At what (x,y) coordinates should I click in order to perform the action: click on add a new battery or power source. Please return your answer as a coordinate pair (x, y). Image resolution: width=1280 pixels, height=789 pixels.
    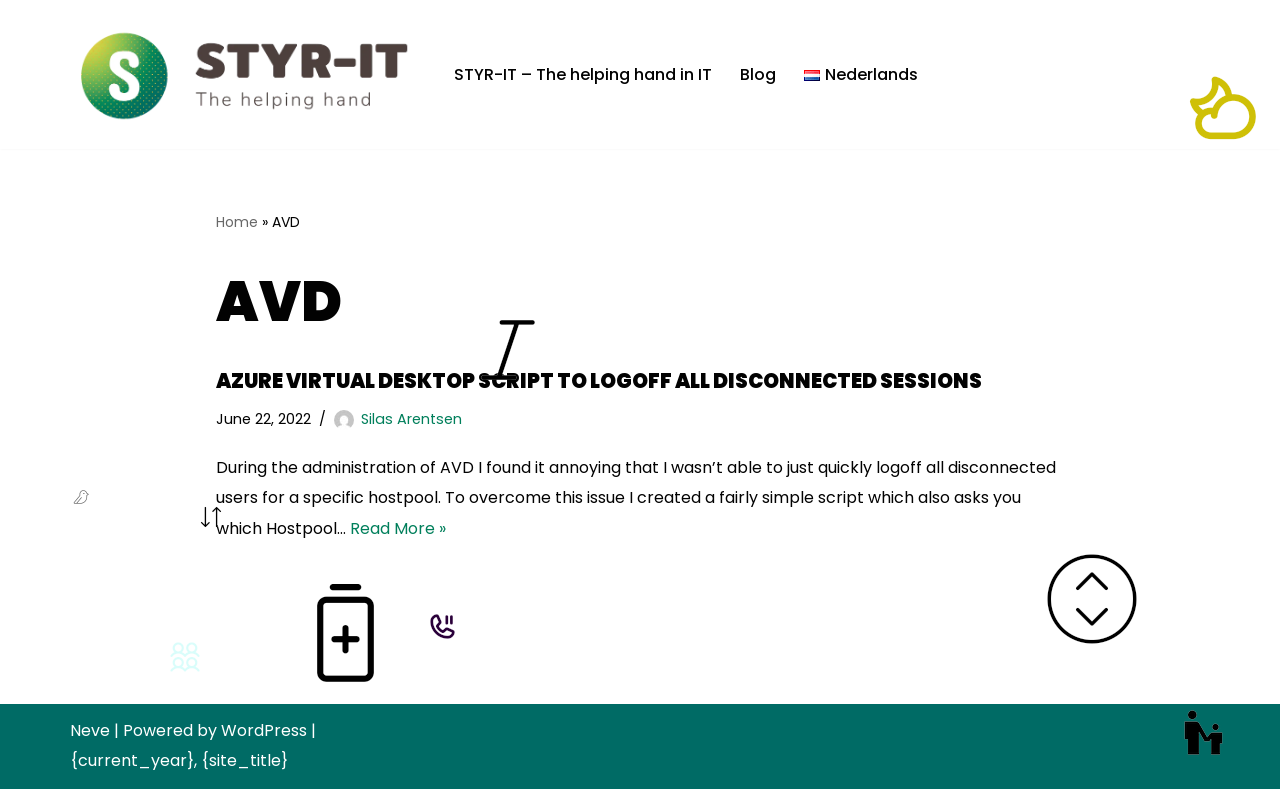
    Looking at the image, I should click on (345, 634).